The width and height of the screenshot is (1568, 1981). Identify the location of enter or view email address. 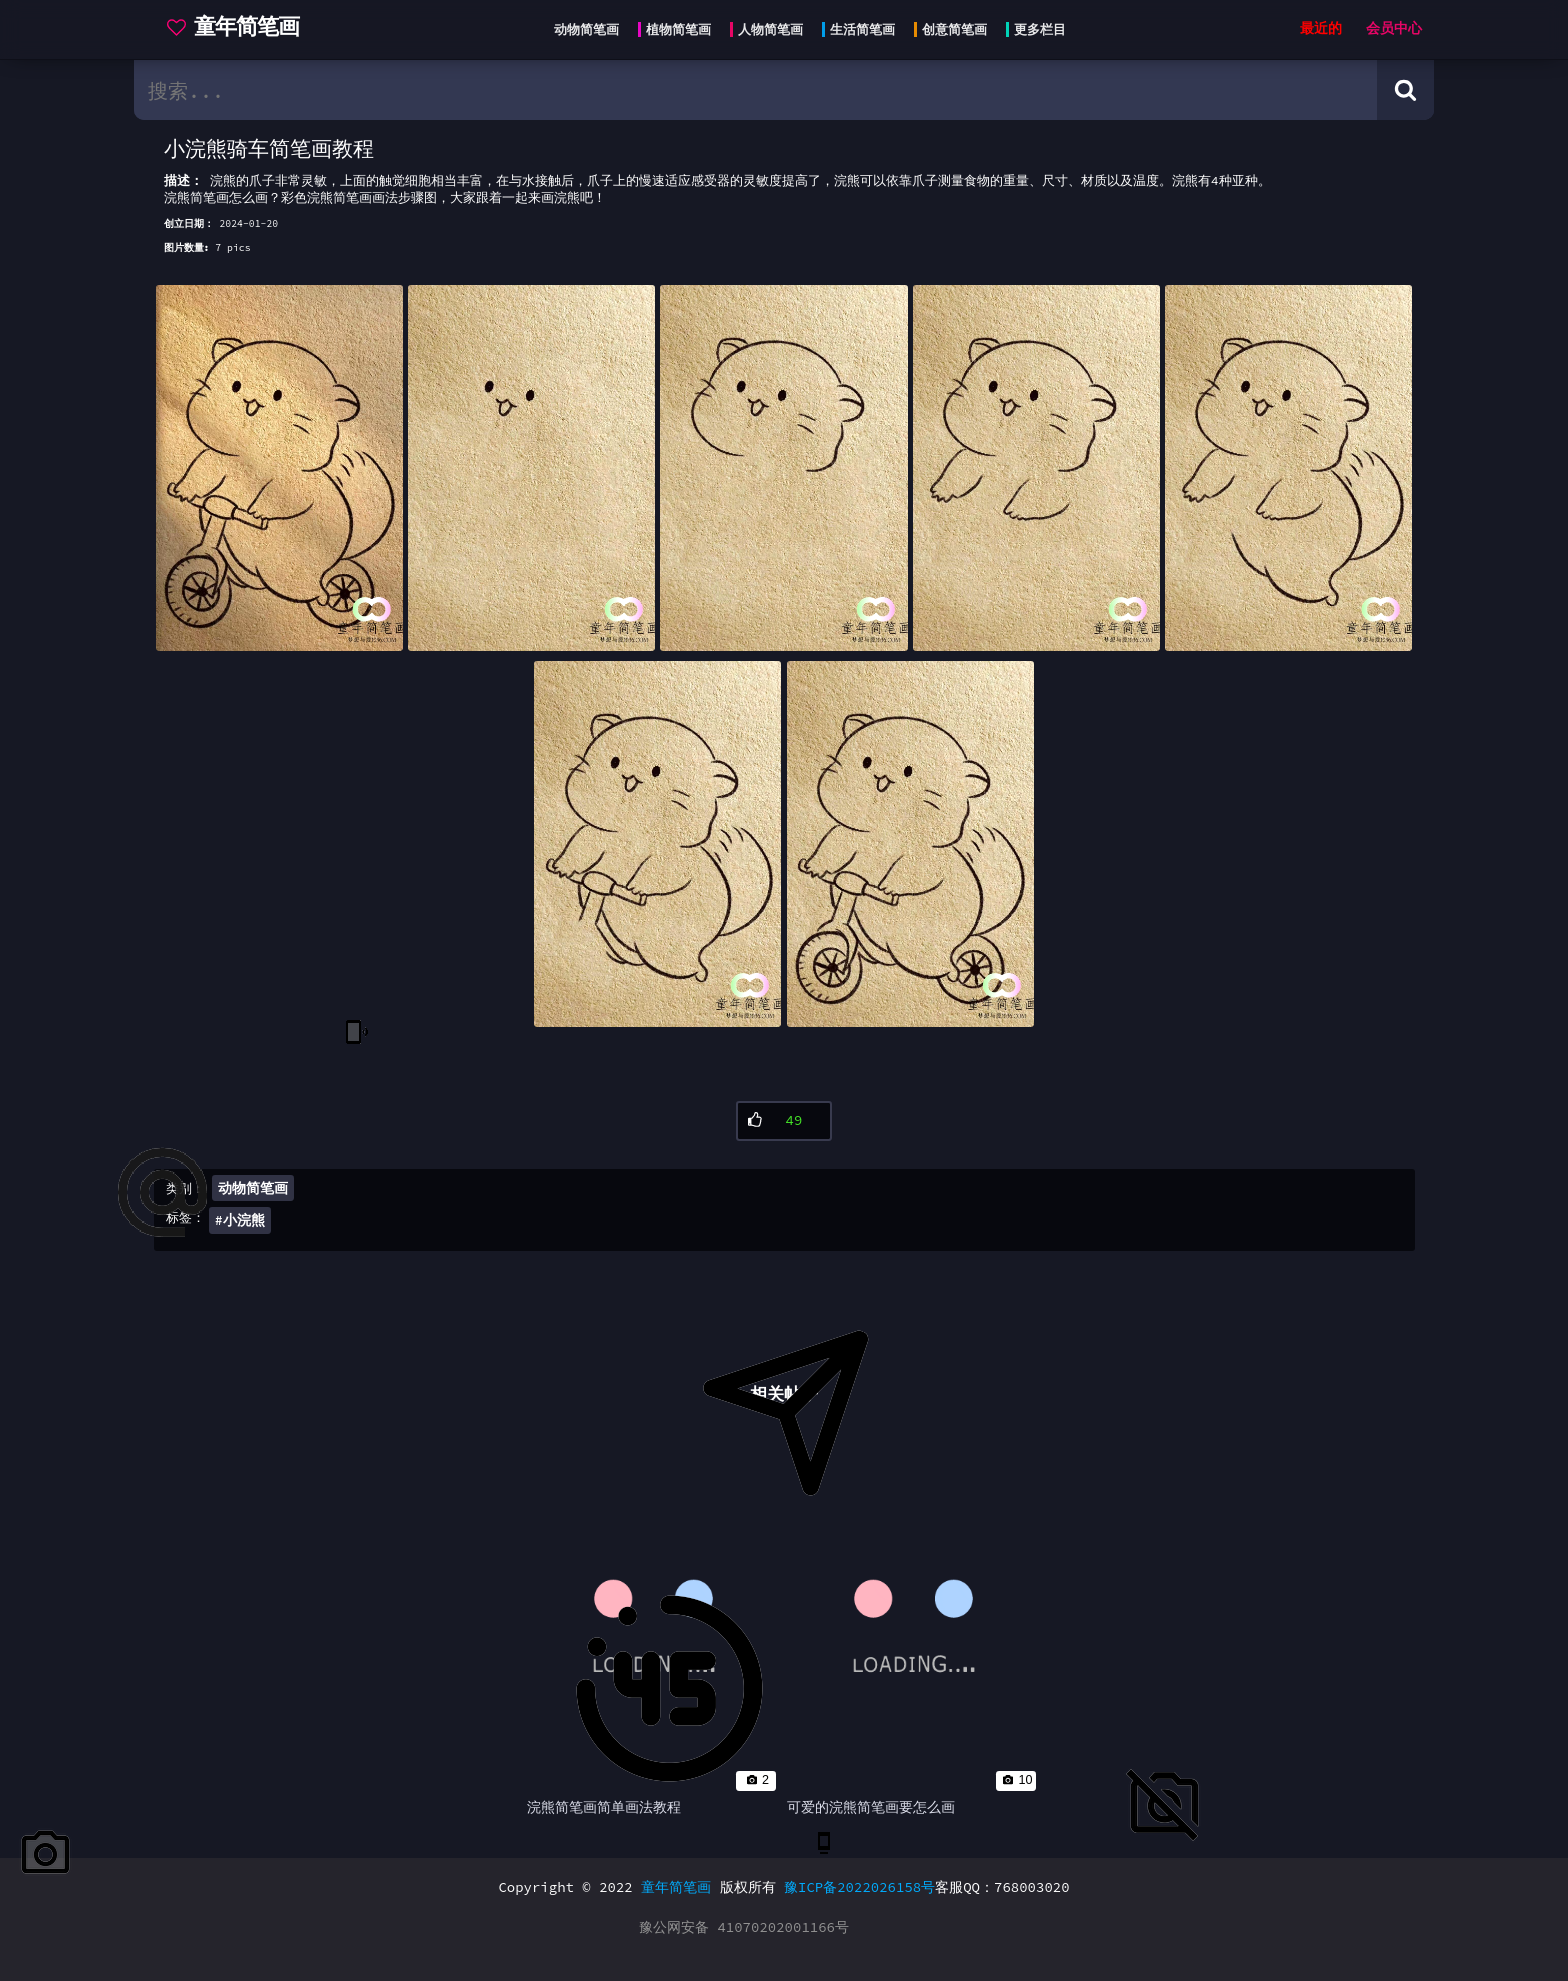
(162, 1192).